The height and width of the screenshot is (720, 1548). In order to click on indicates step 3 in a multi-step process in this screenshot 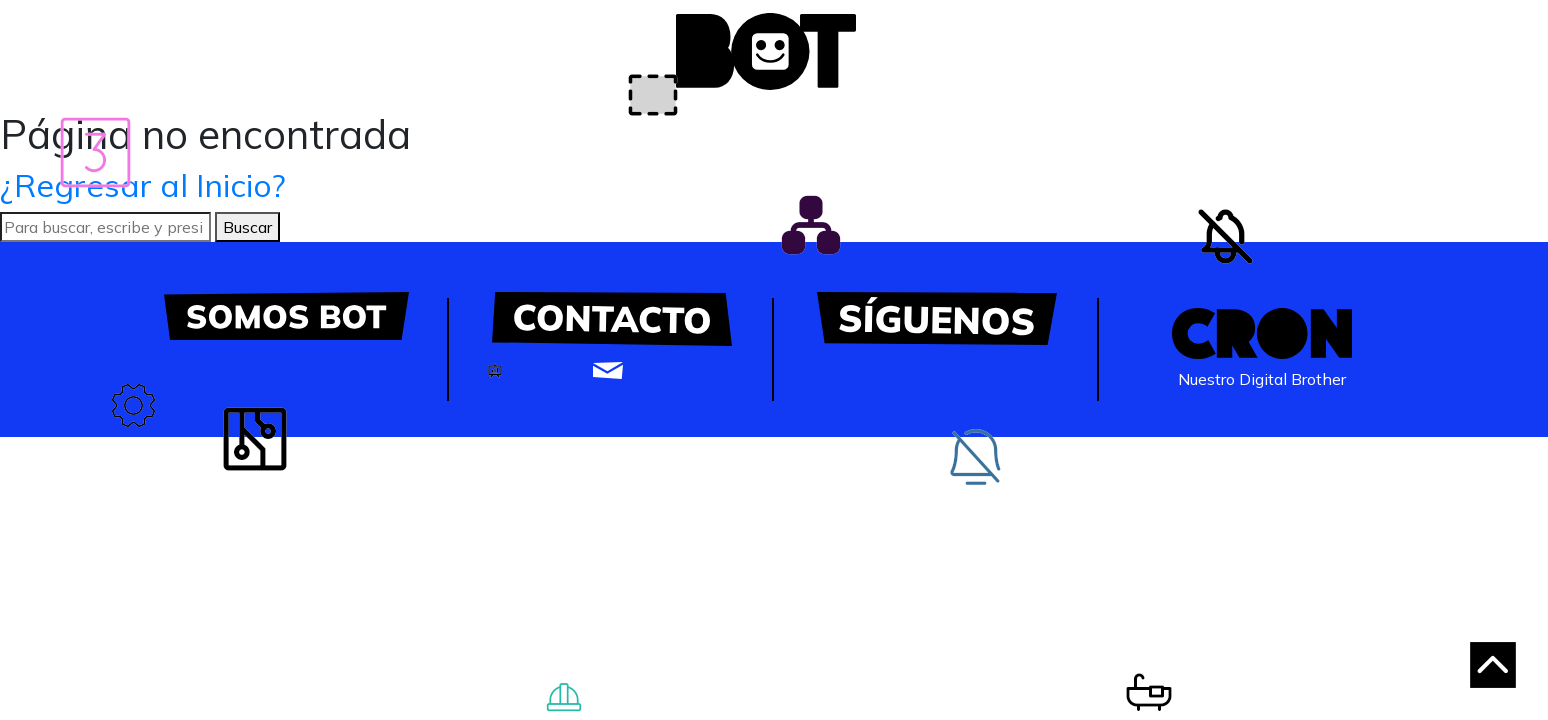, I will do `click(95, 152)`.